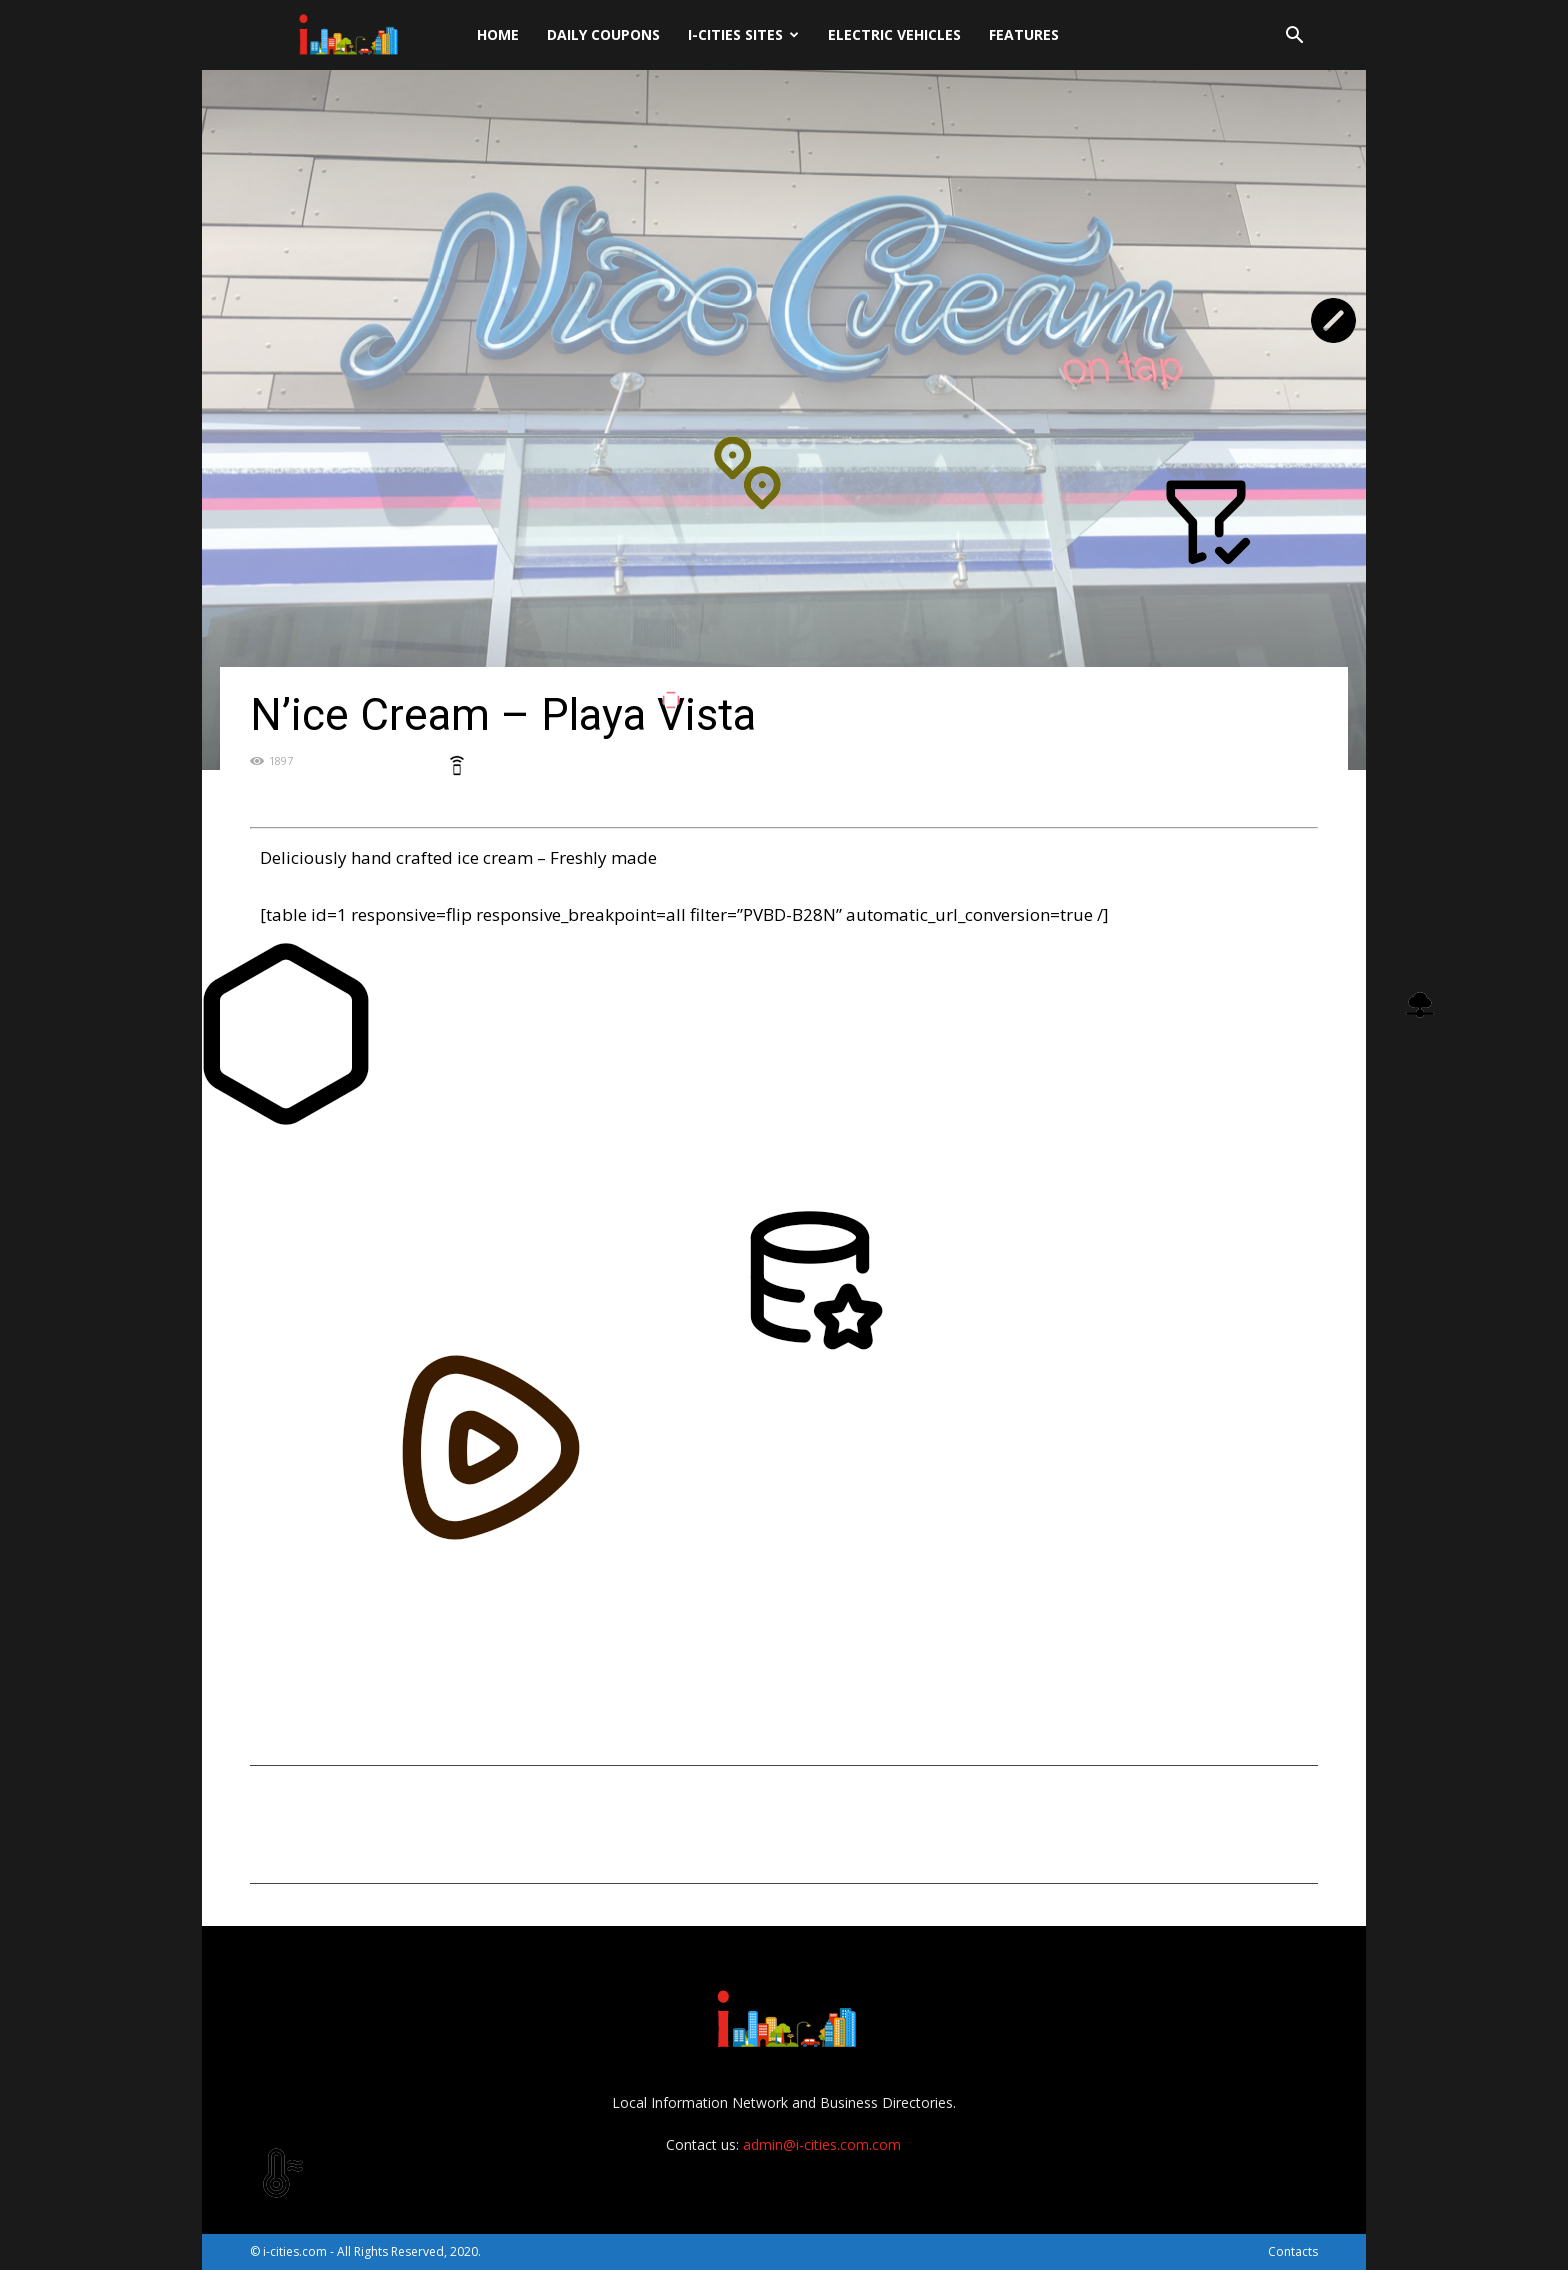 This screenshot has height=2270, width=1568. I want to click on cloud data sync status, so click(1420, 1005).